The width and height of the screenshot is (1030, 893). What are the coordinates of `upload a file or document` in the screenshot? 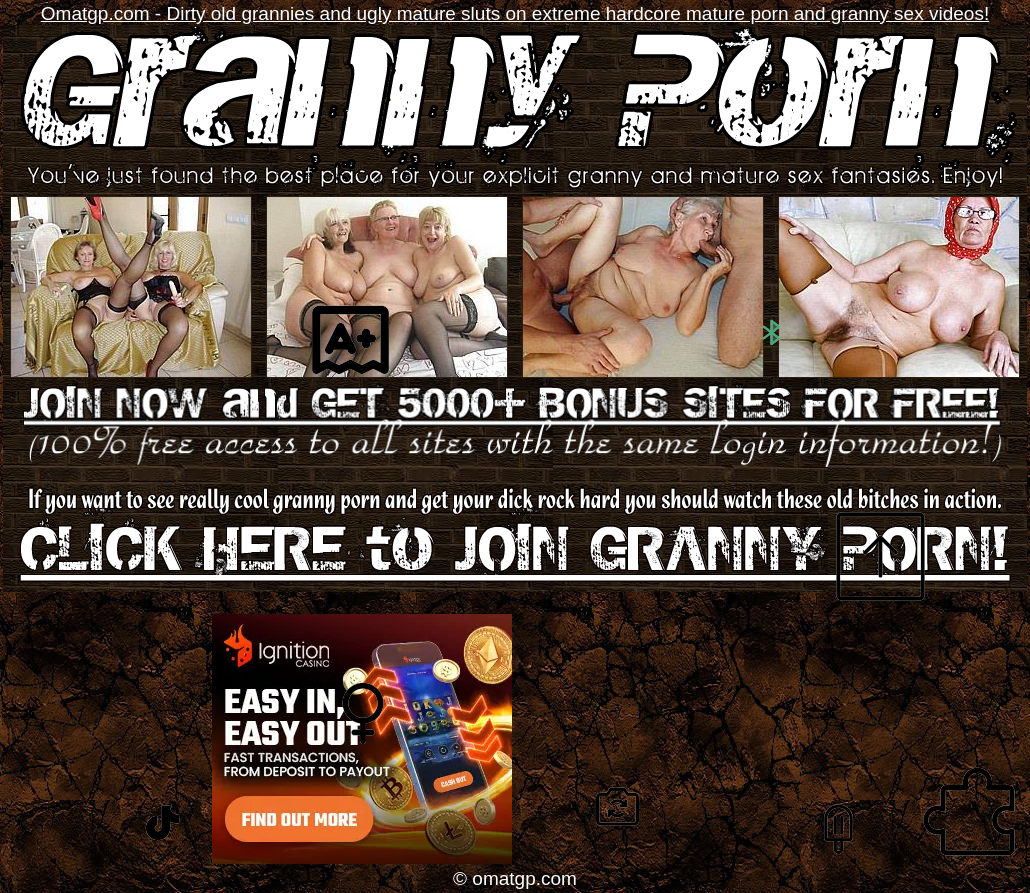 It's located at (880, 556).